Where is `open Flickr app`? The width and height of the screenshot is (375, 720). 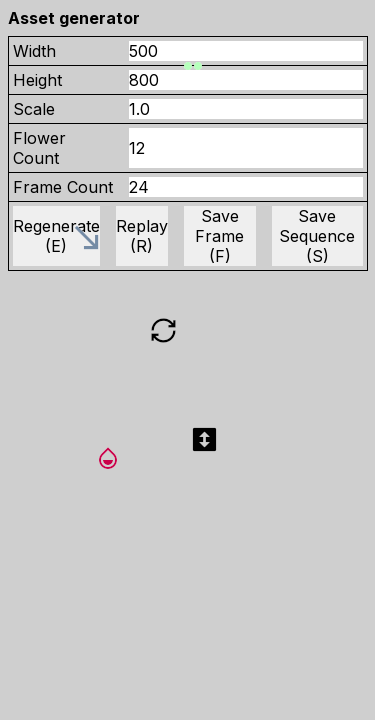 open Flickr app is located at coordinates (193, 66).